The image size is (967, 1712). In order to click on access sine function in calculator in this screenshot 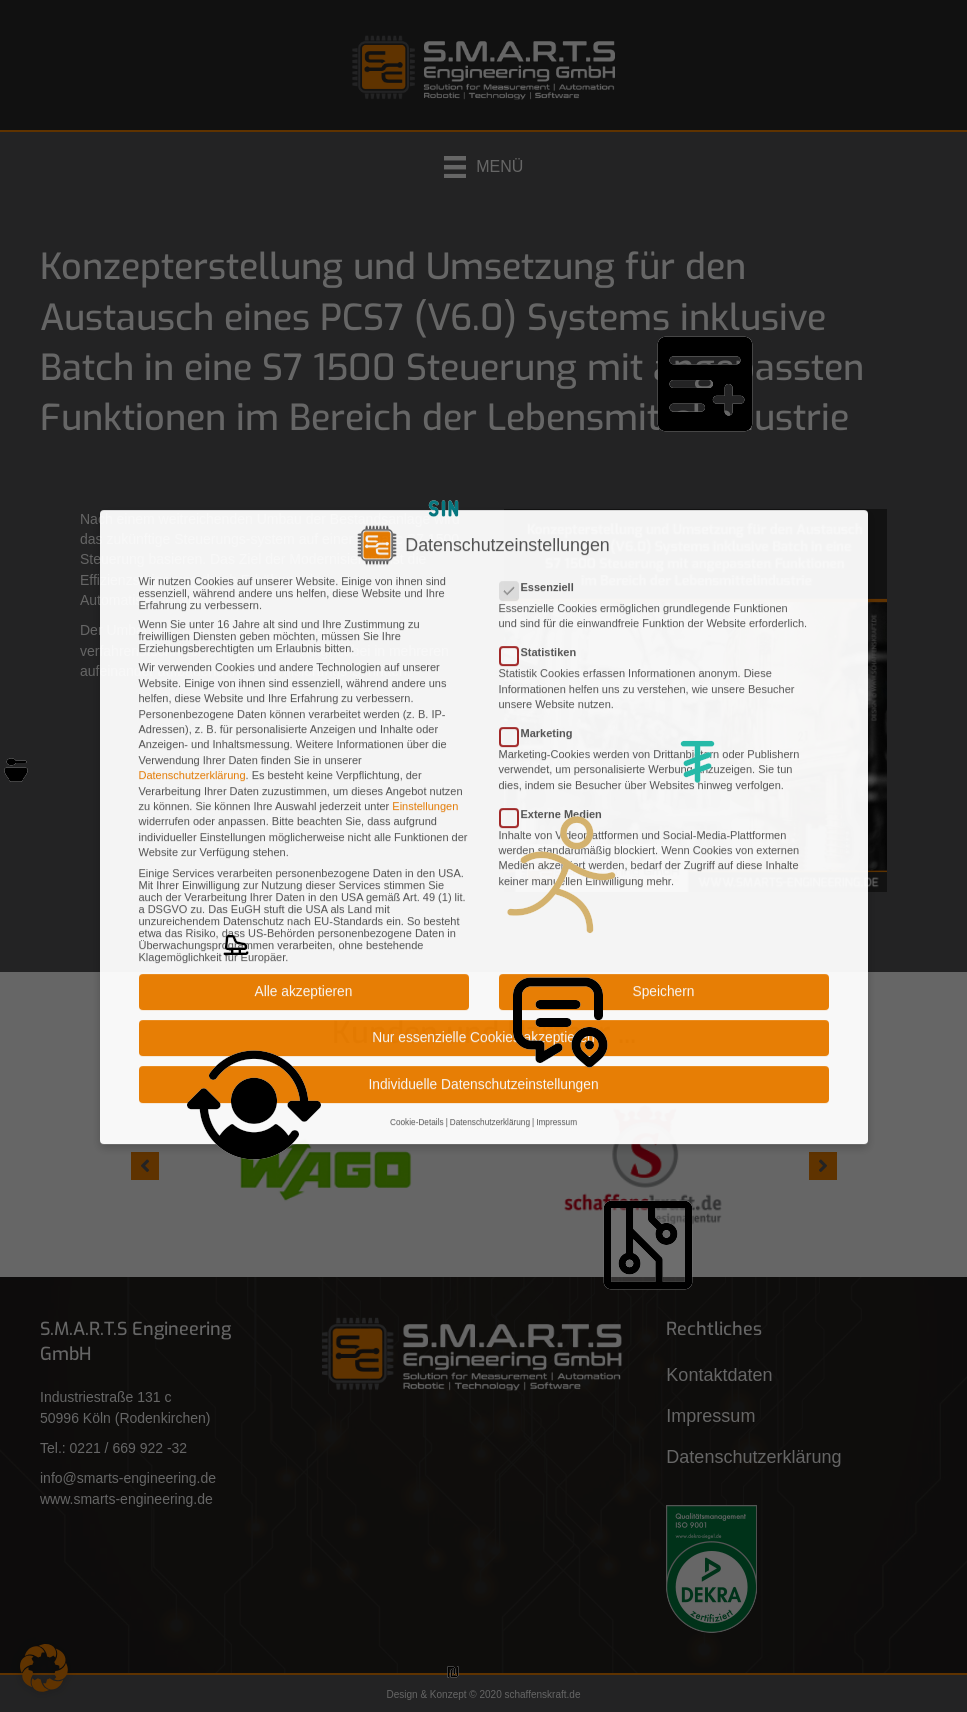, I will do `click(443, 508)`.